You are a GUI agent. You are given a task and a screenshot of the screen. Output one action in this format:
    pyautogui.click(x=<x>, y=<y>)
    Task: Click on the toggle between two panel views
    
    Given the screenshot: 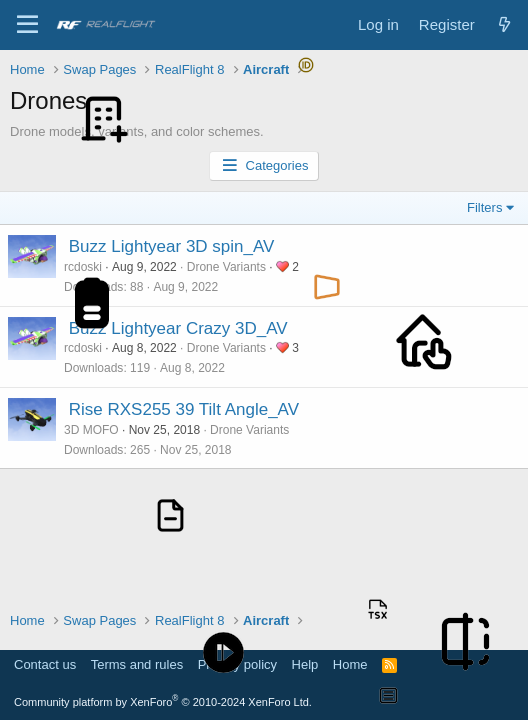 What is the action you would take?
    pyautogui.click(x=465, y=641)
    